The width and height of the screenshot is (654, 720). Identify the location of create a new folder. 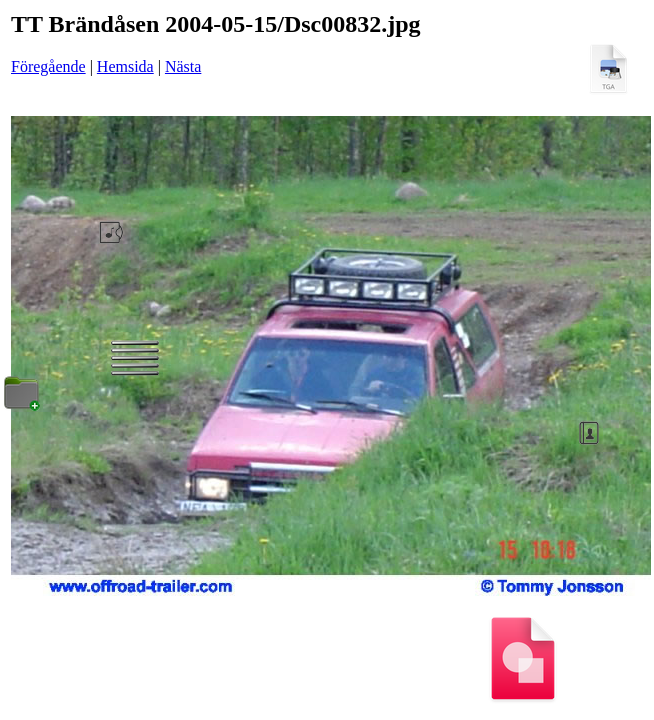
(21, 392).